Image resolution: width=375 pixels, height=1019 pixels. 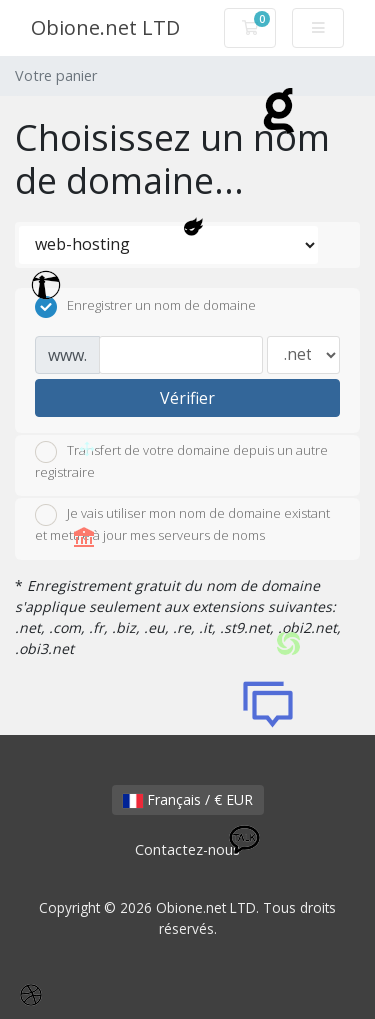 What do you see at coordinates (268, 704) in the screenshot?
I see `start a group discussion or conversation` at bounding box center [268, 704].